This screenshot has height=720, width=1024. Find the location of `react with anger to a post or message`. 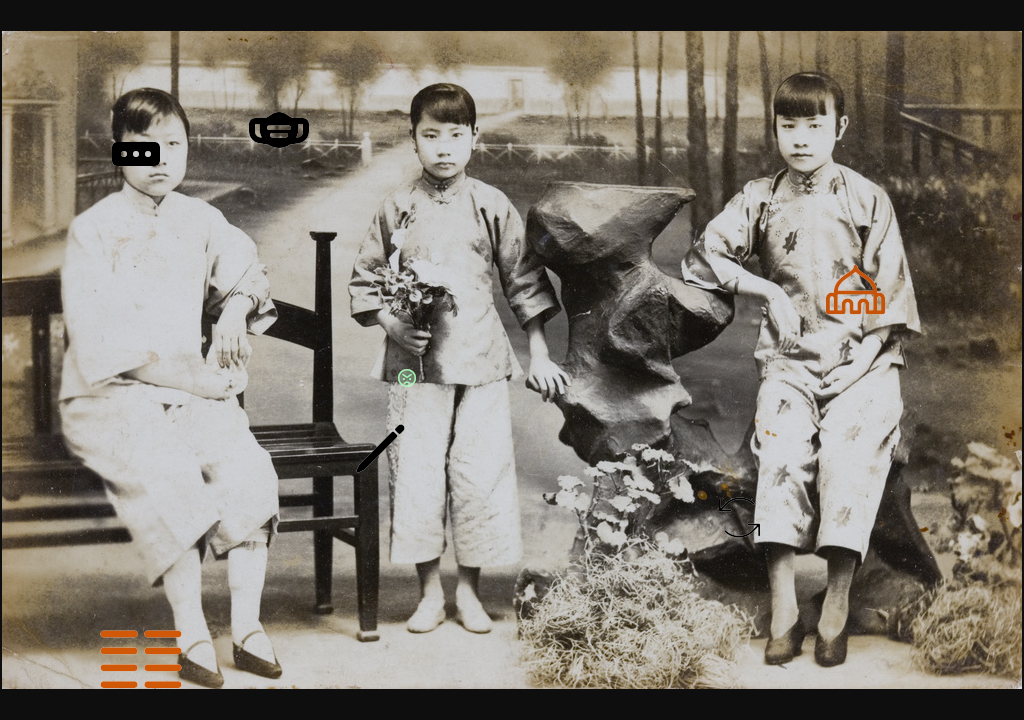

react with anger to a post or message is located at coordinates (407, 378).